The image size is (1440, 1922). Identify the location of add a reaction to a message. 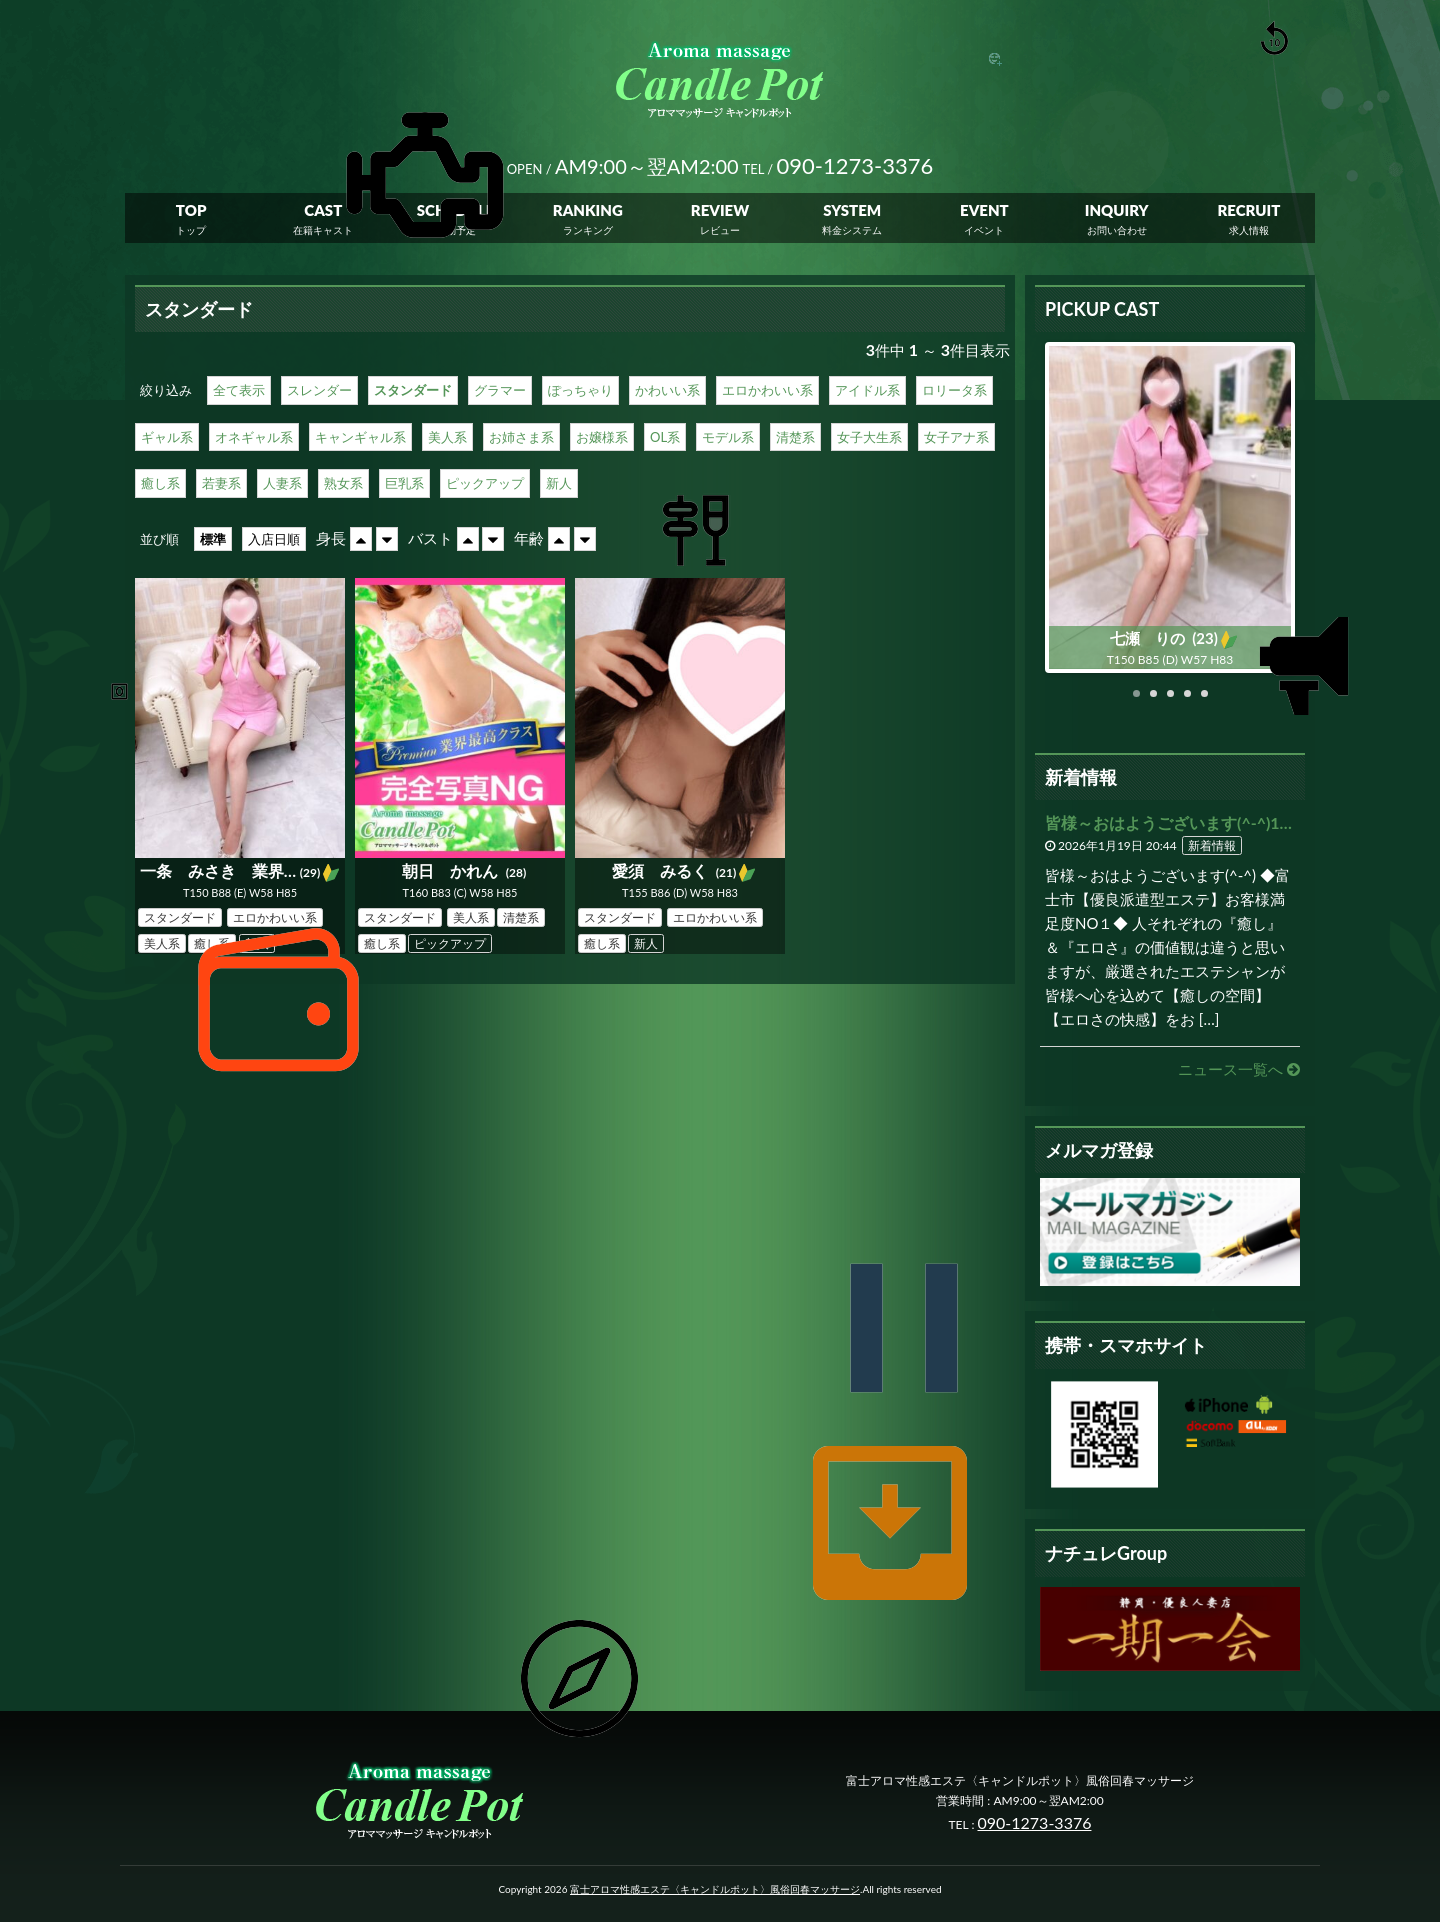
(995, 59).